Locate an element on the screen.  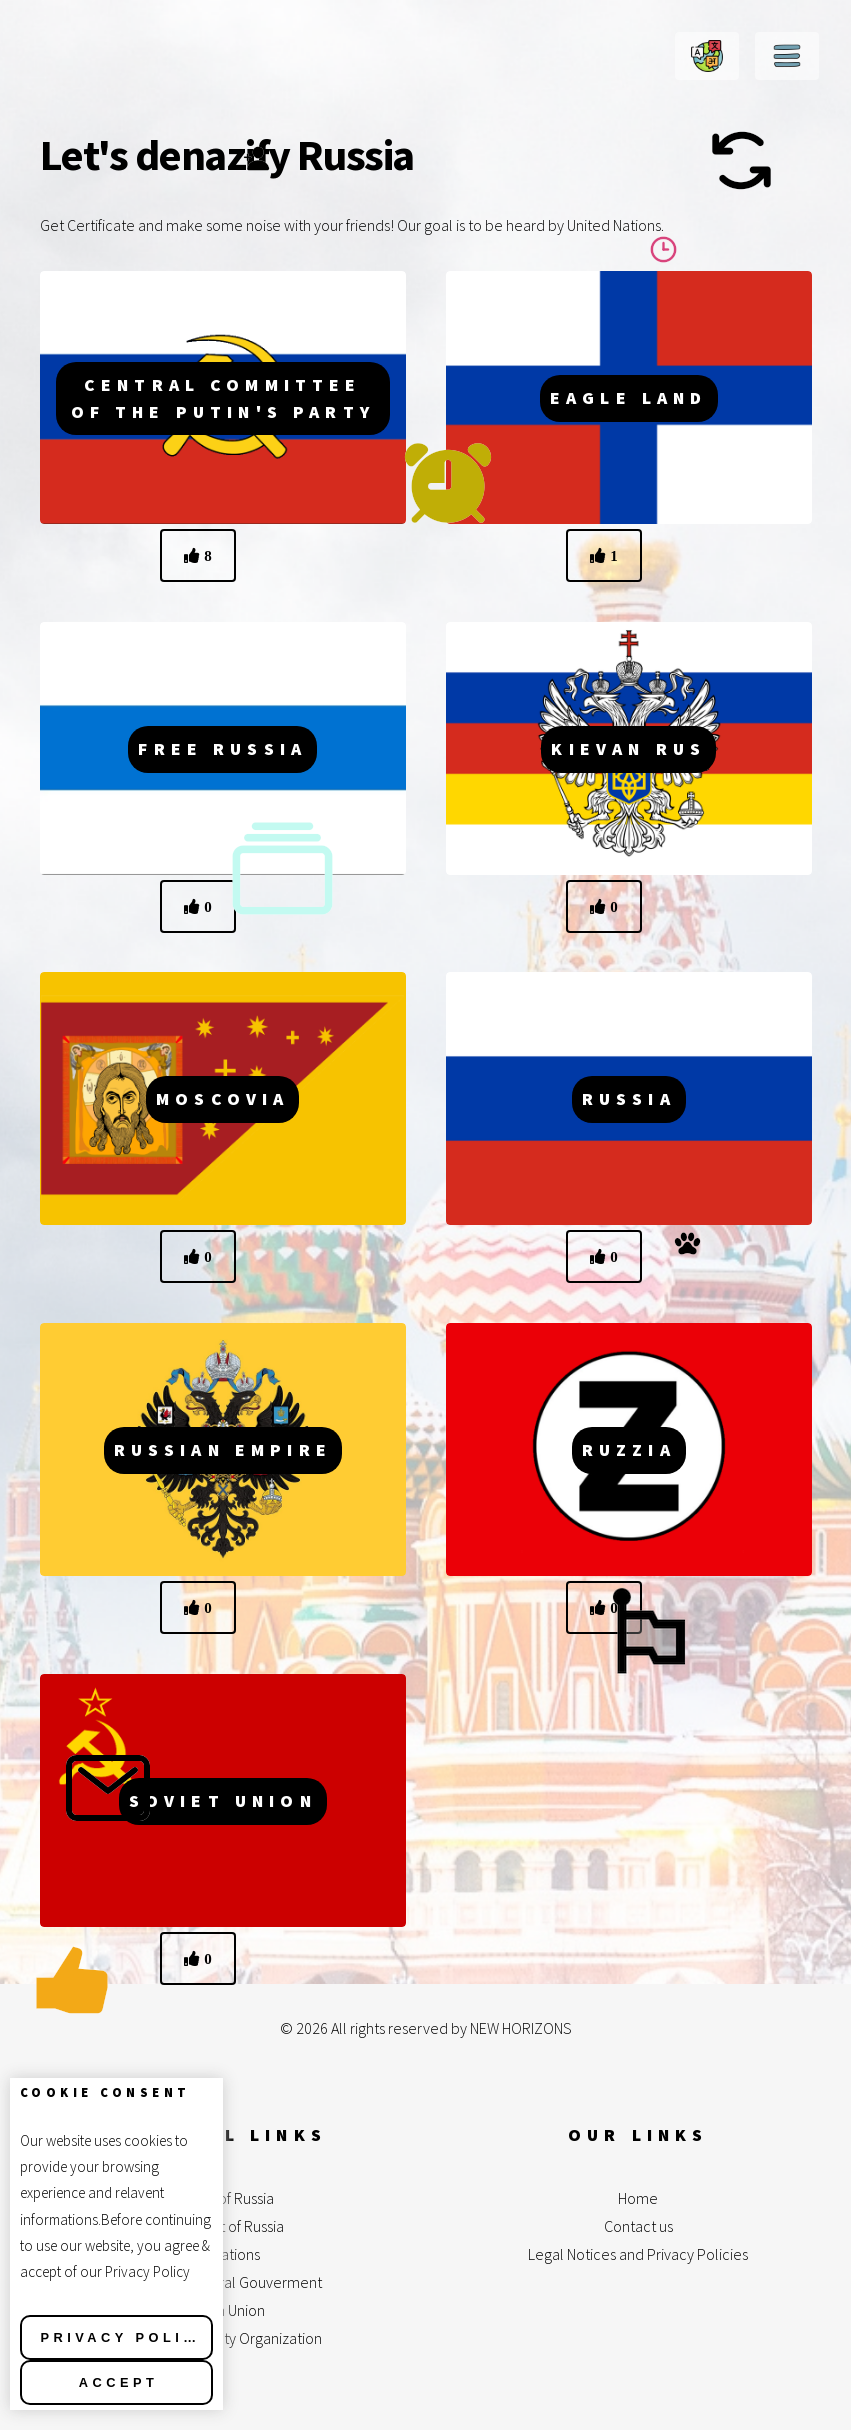
refresh or reload content is located at coordinates (741, 160).